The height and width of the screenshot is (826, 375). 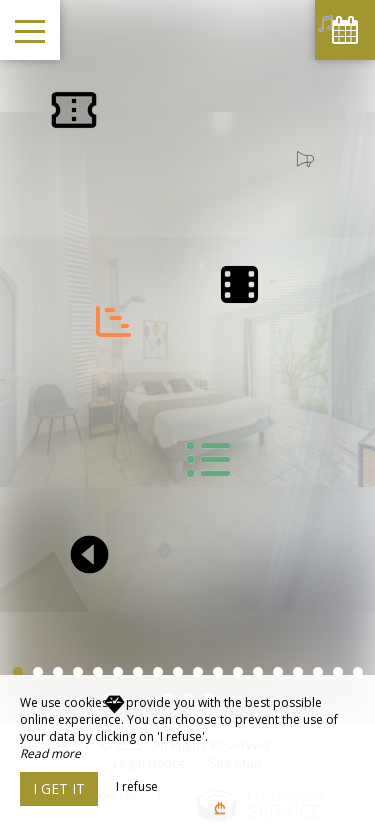 What do you see at coordinates (89, 554) in the screenshot?
I see `go back to the previous screen` at bounding box center [89, 554].